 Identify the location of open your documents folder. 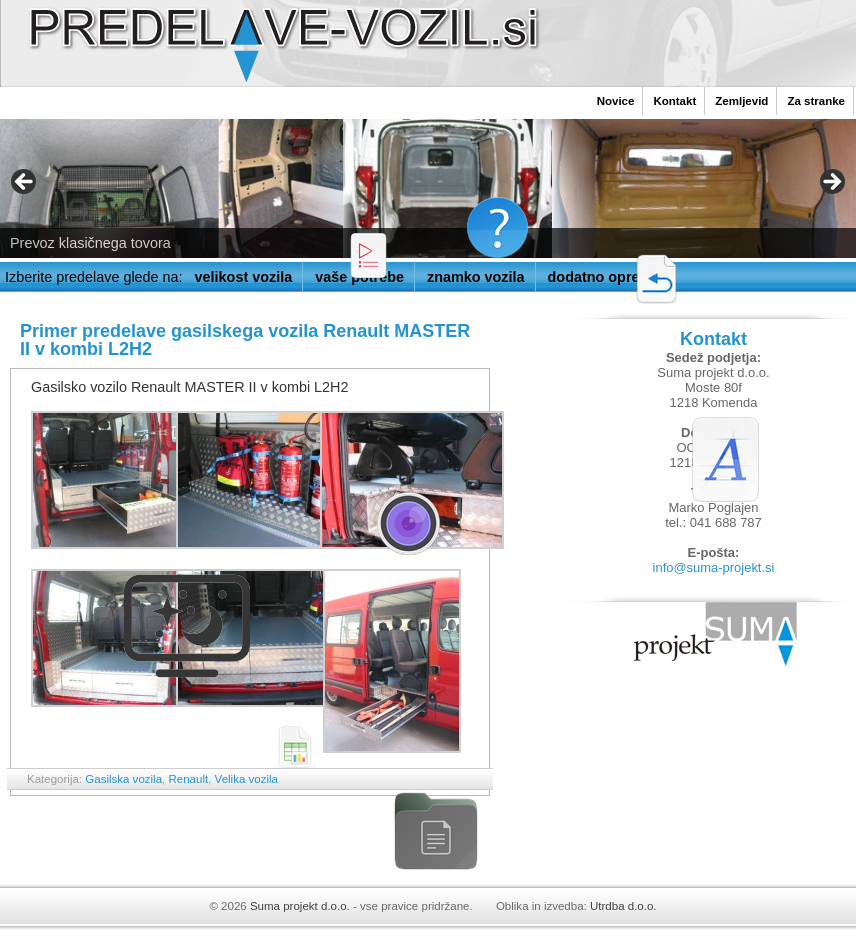
(436, 831).